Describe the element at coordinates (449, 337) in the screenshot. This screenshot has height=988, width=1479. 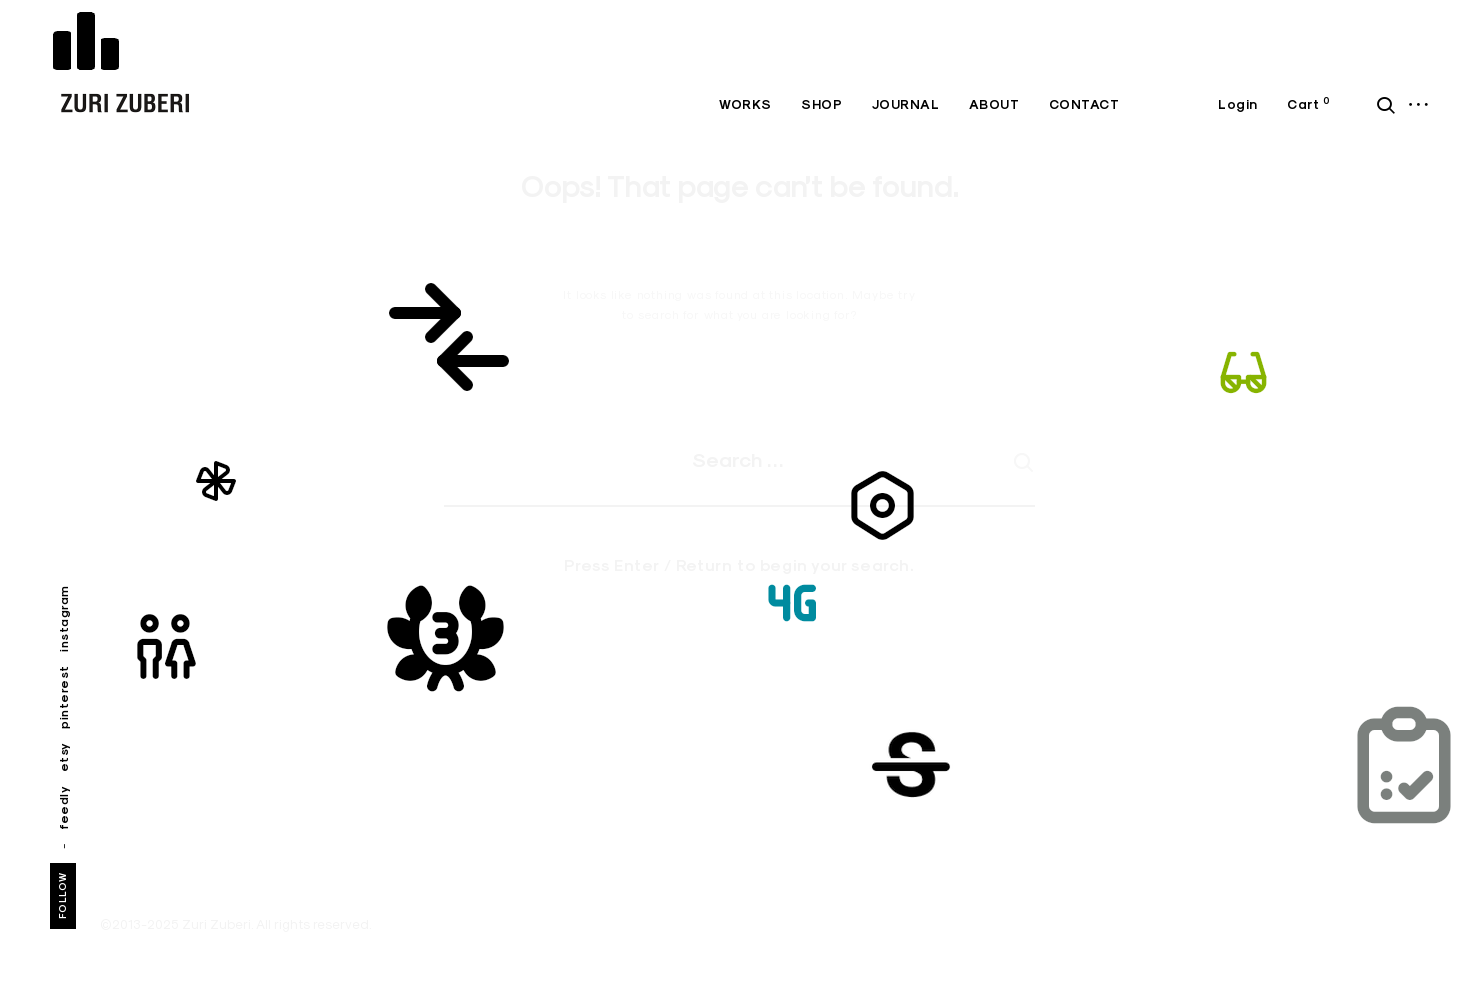
I see `compare or show differences between items` at that location.